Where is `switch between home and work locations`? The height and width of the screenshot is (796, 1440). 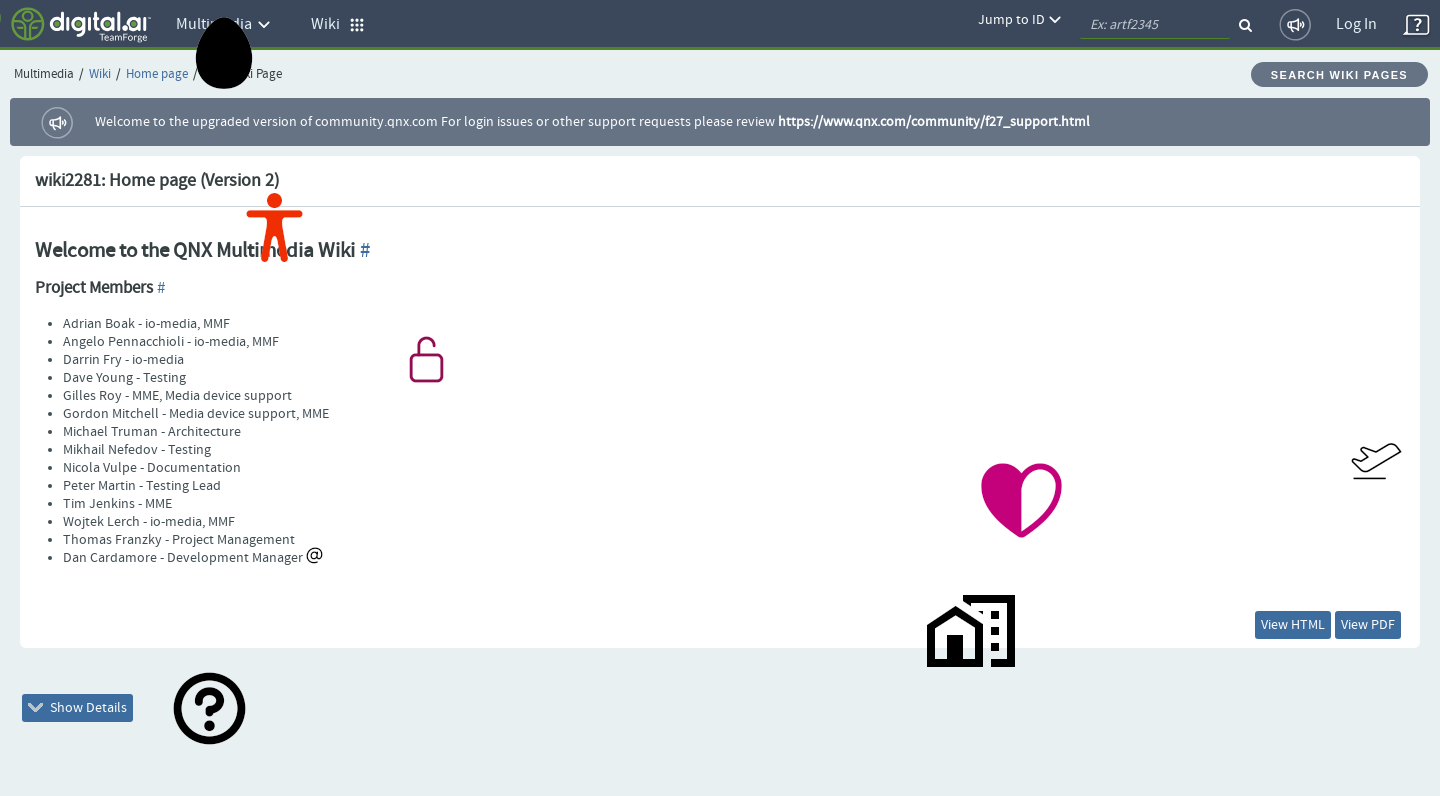 switch between home and work locations is located at coordinates (971, 631).